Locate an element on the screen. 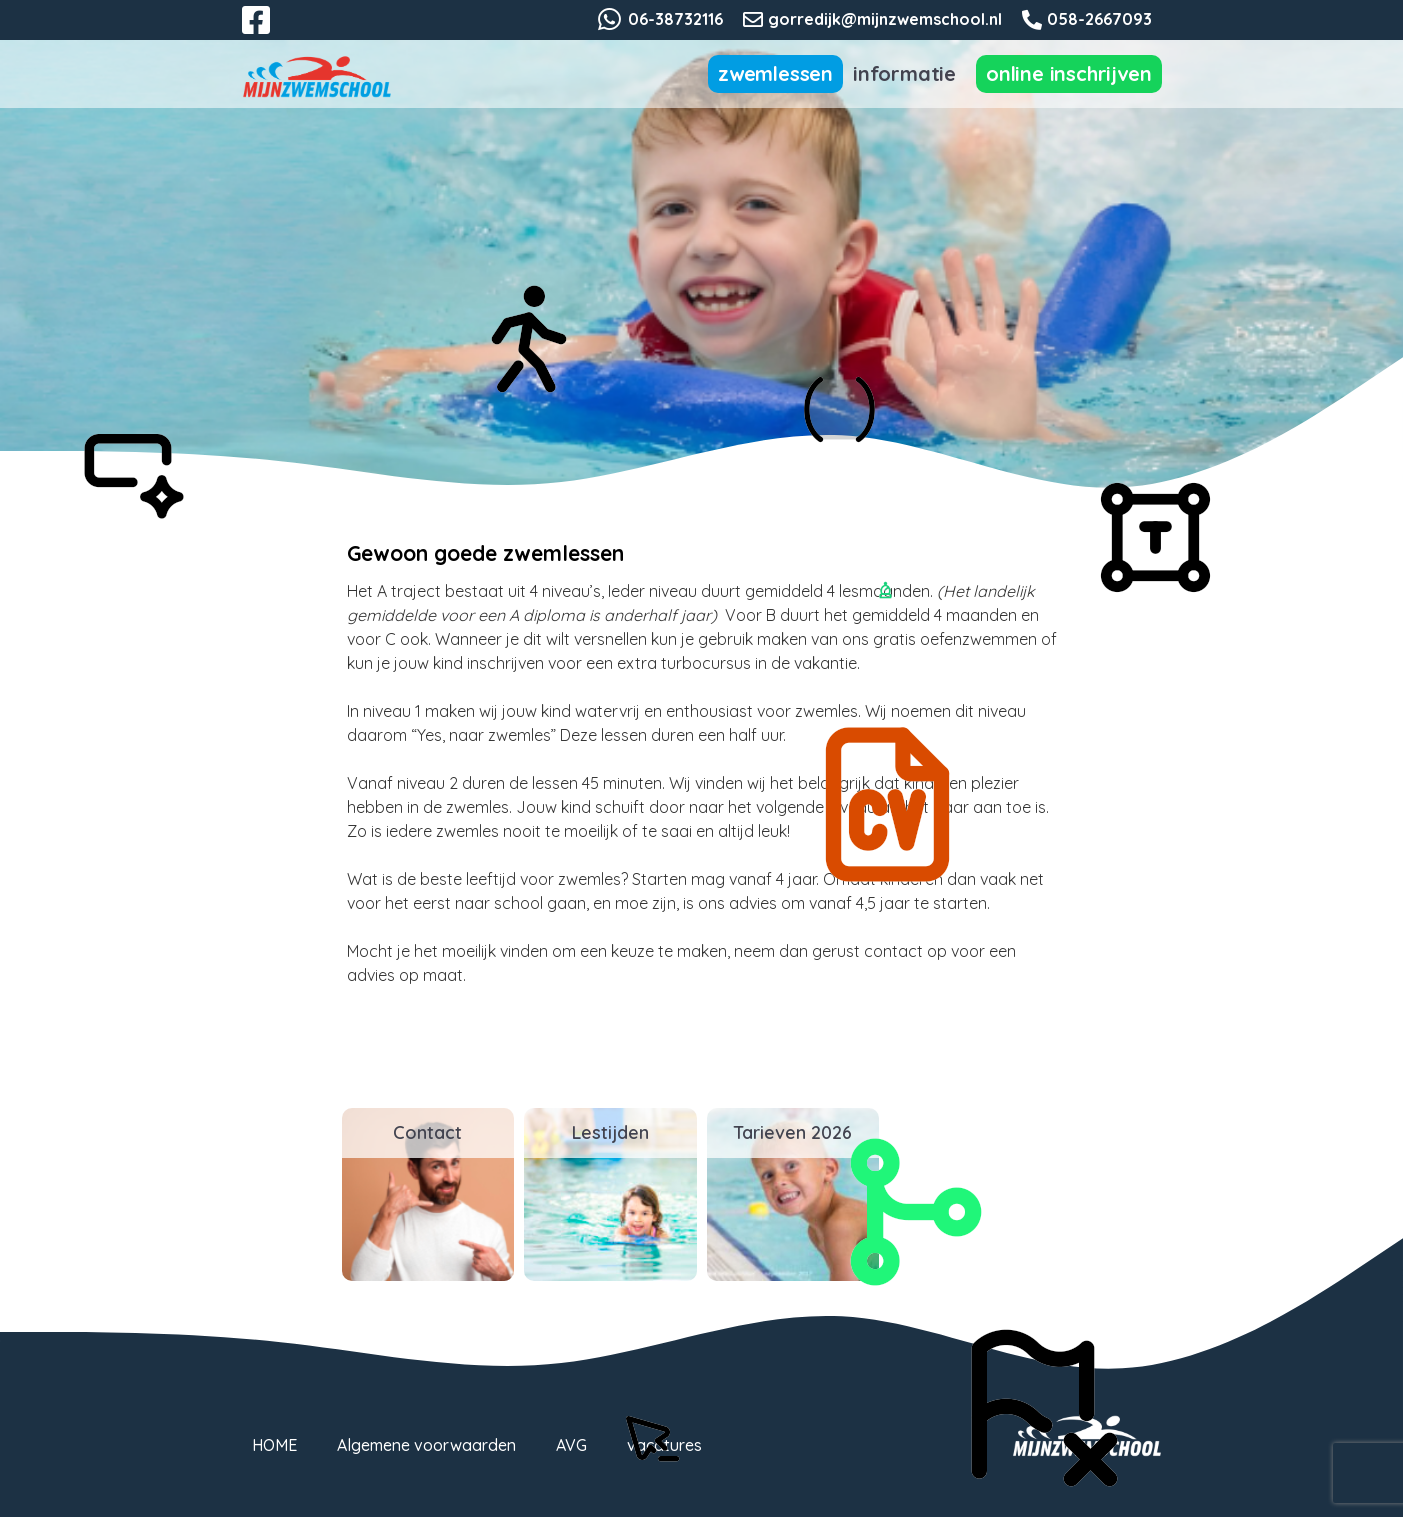  play chess or access board games is located at coordinates (885, 590).